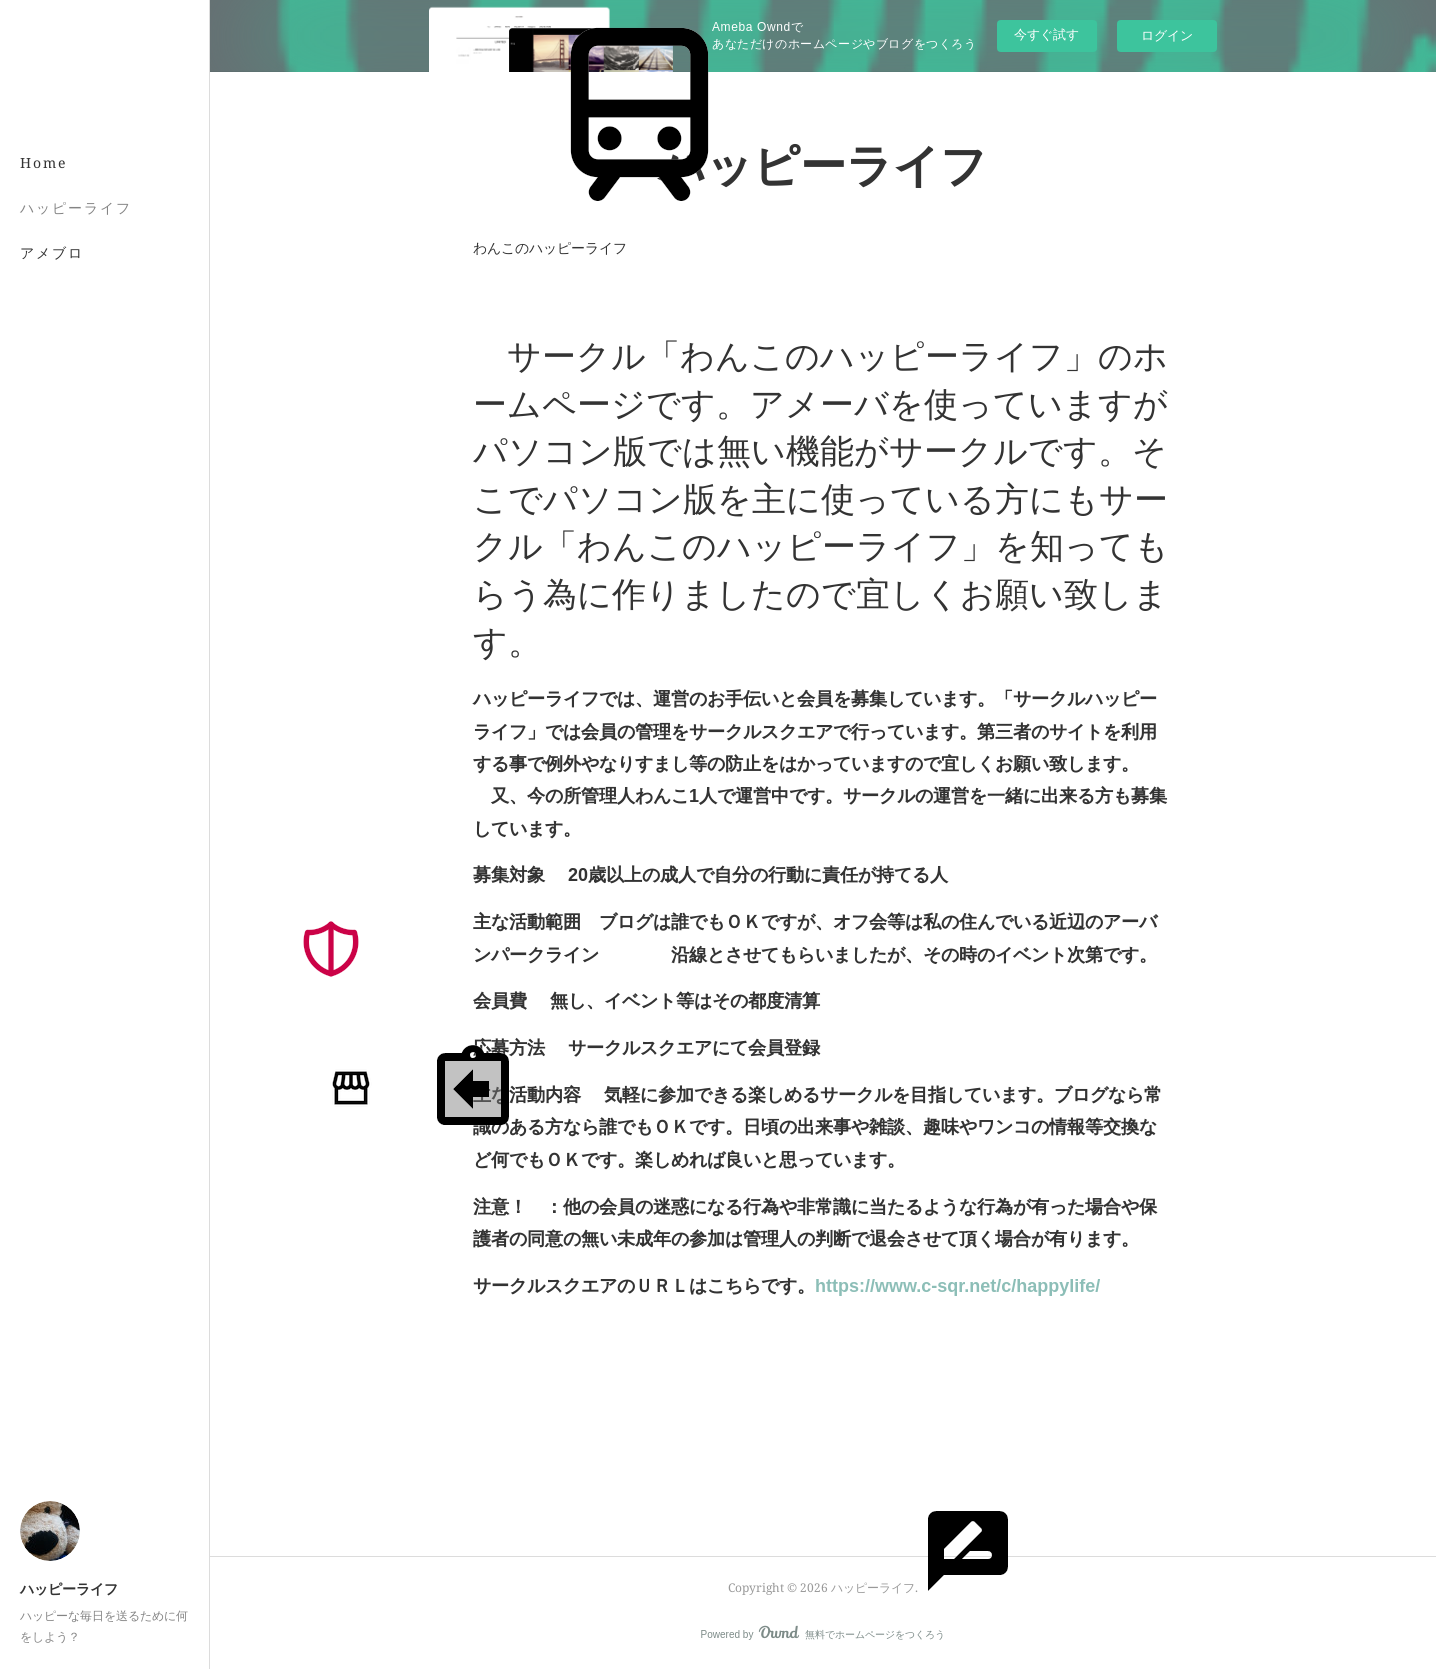  I want to click on view train schedules or rail services, so click(639, 108).